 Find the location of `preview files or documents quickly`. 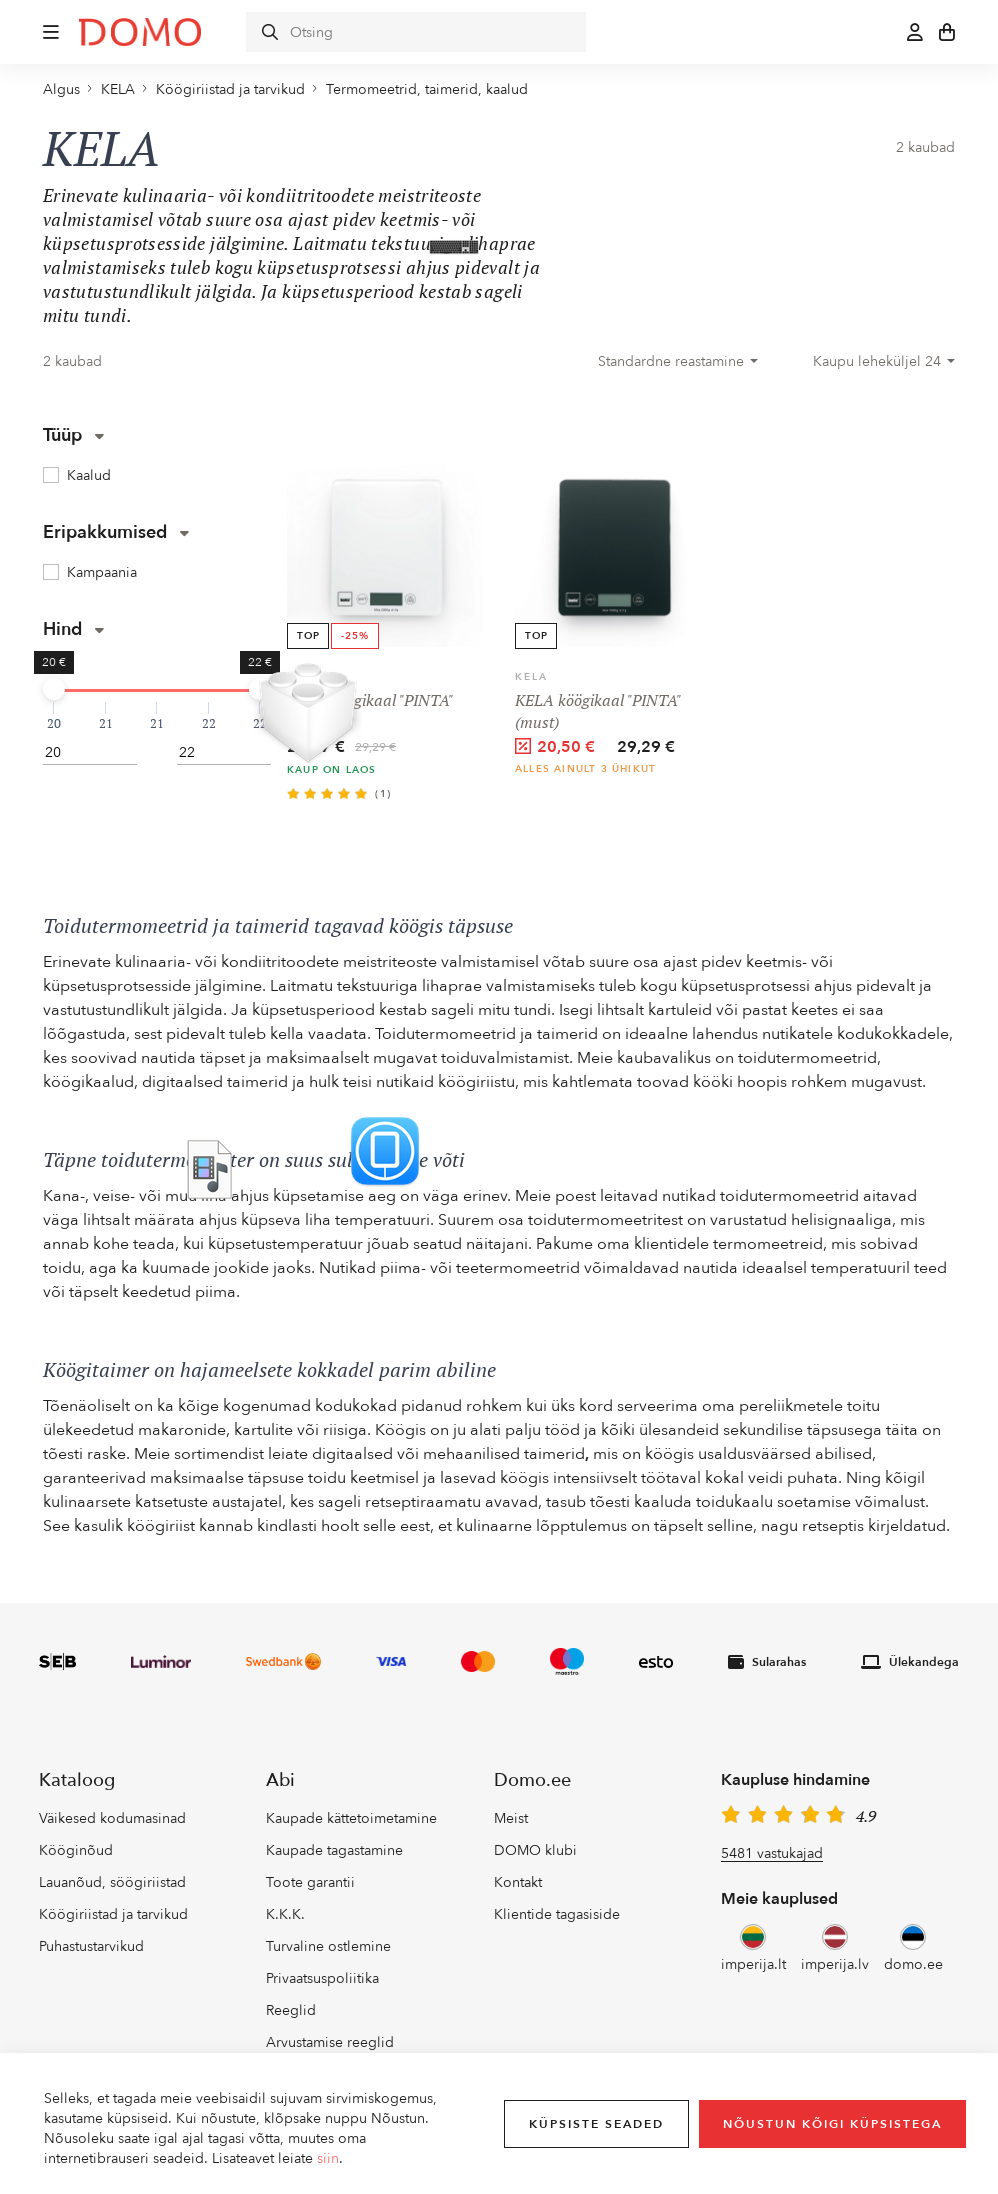

preview files or documents quickly is located at coordinates (385, 1151).